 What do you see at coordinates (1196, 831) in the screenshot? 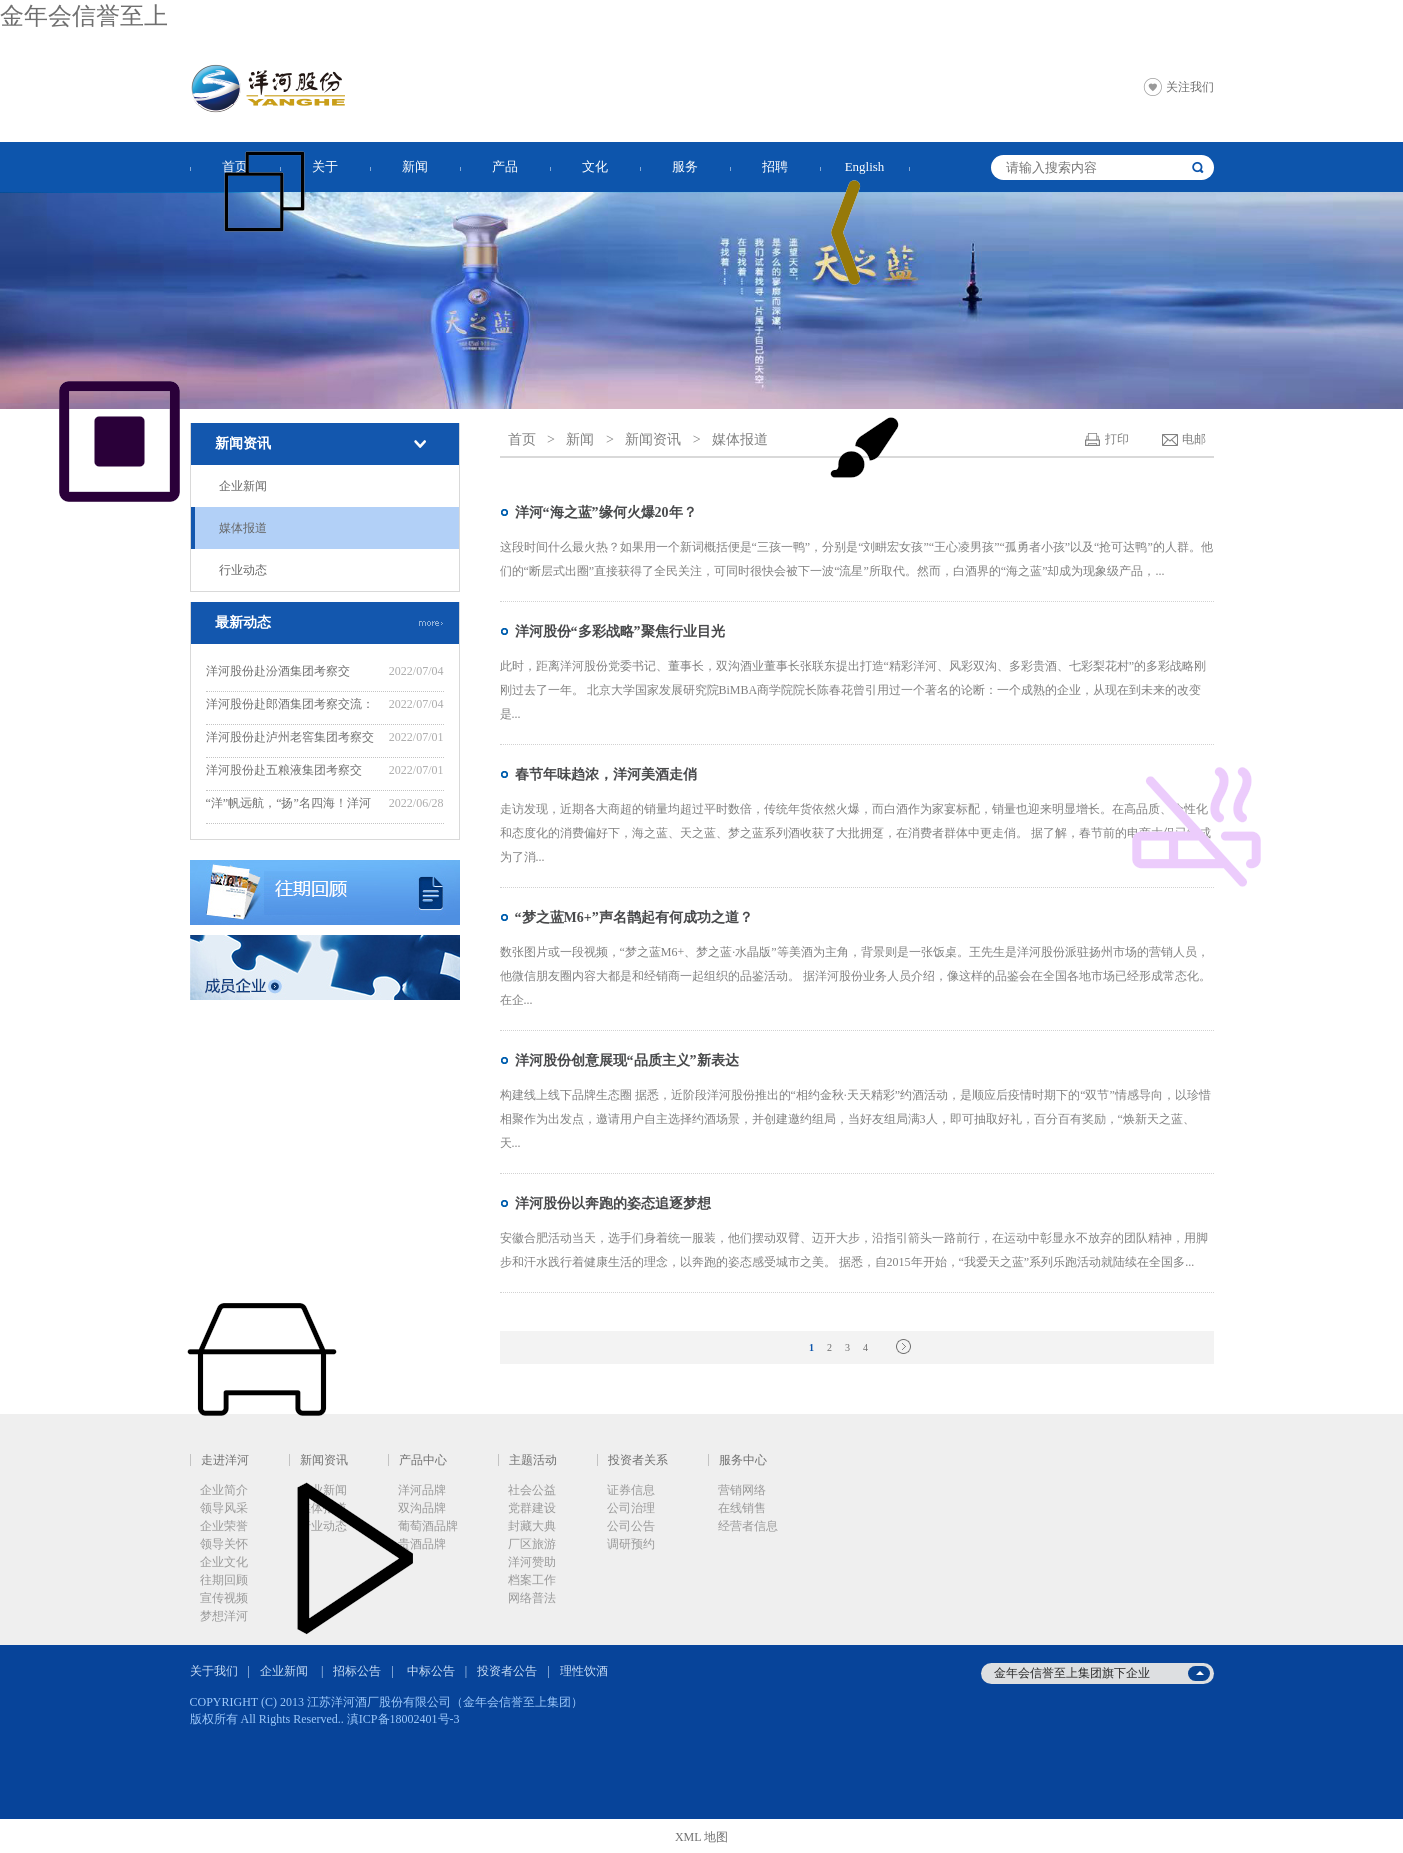
I see `no smoking zone indicator` at bounding box center [1196, 831].